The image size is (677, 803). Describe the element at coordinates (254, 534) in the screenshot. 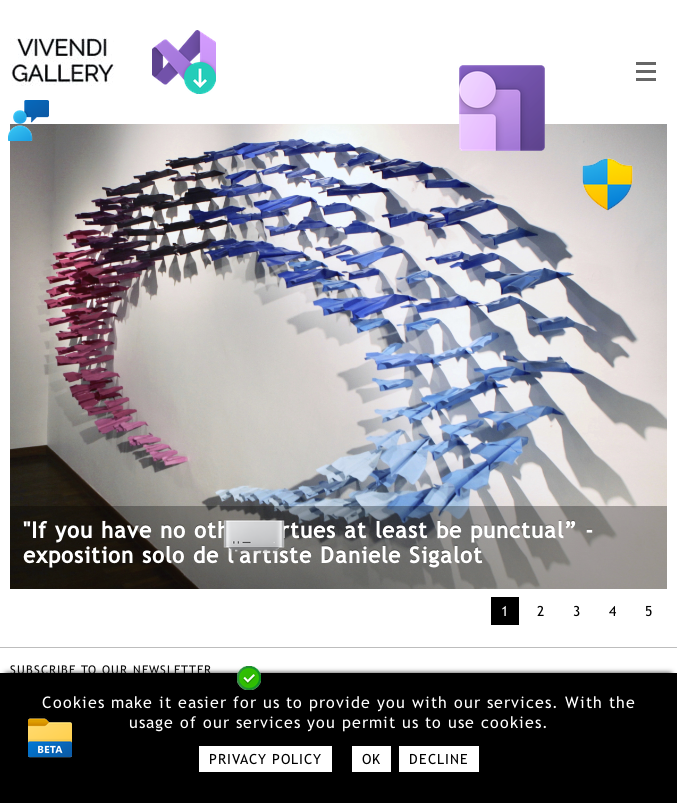

I see `mac studio desktop computer` at that location.